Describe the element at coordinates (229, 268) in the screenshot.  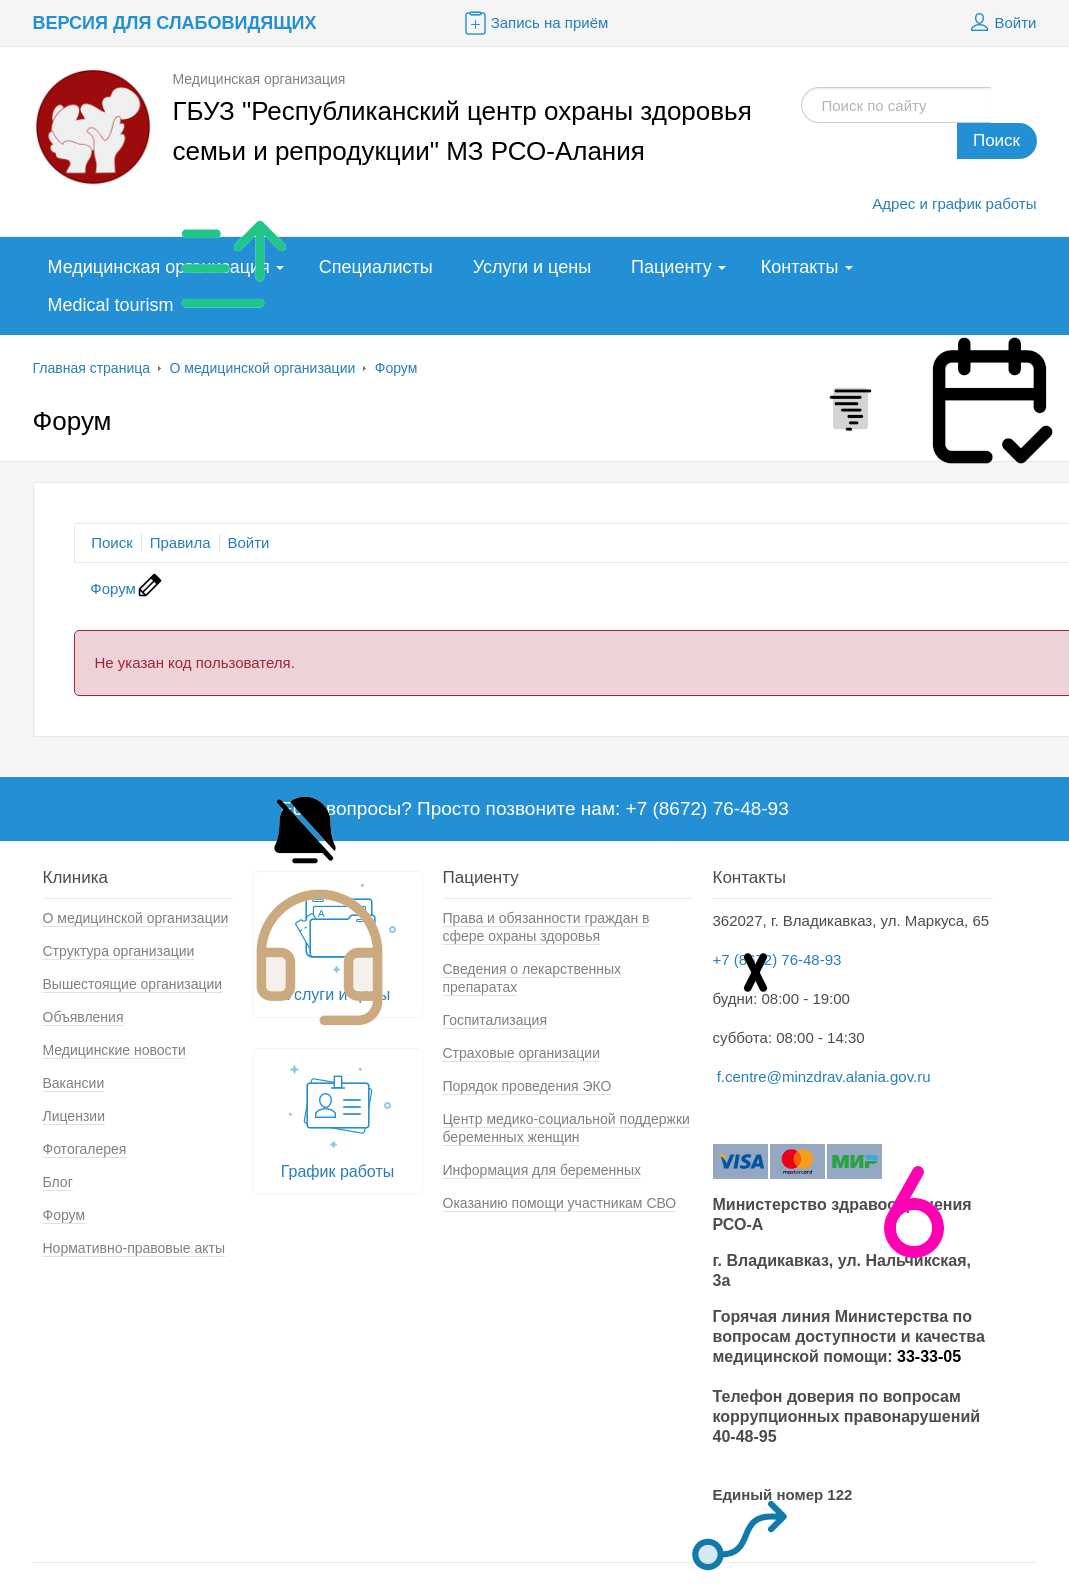
I see `sort items in descending order` at that location.